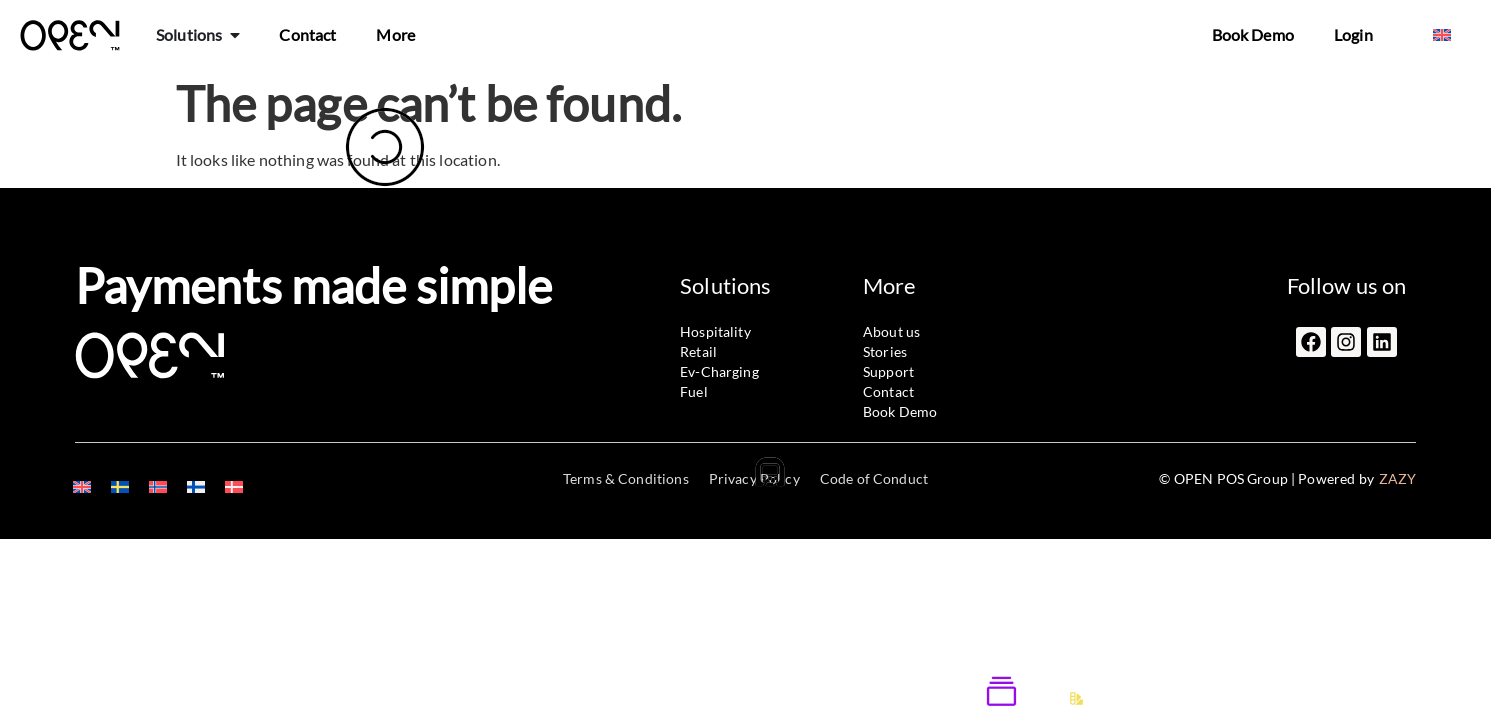 This screenshot has width=1491, height=720. I want to click on access subway or metro transit information, so click(770, 473).